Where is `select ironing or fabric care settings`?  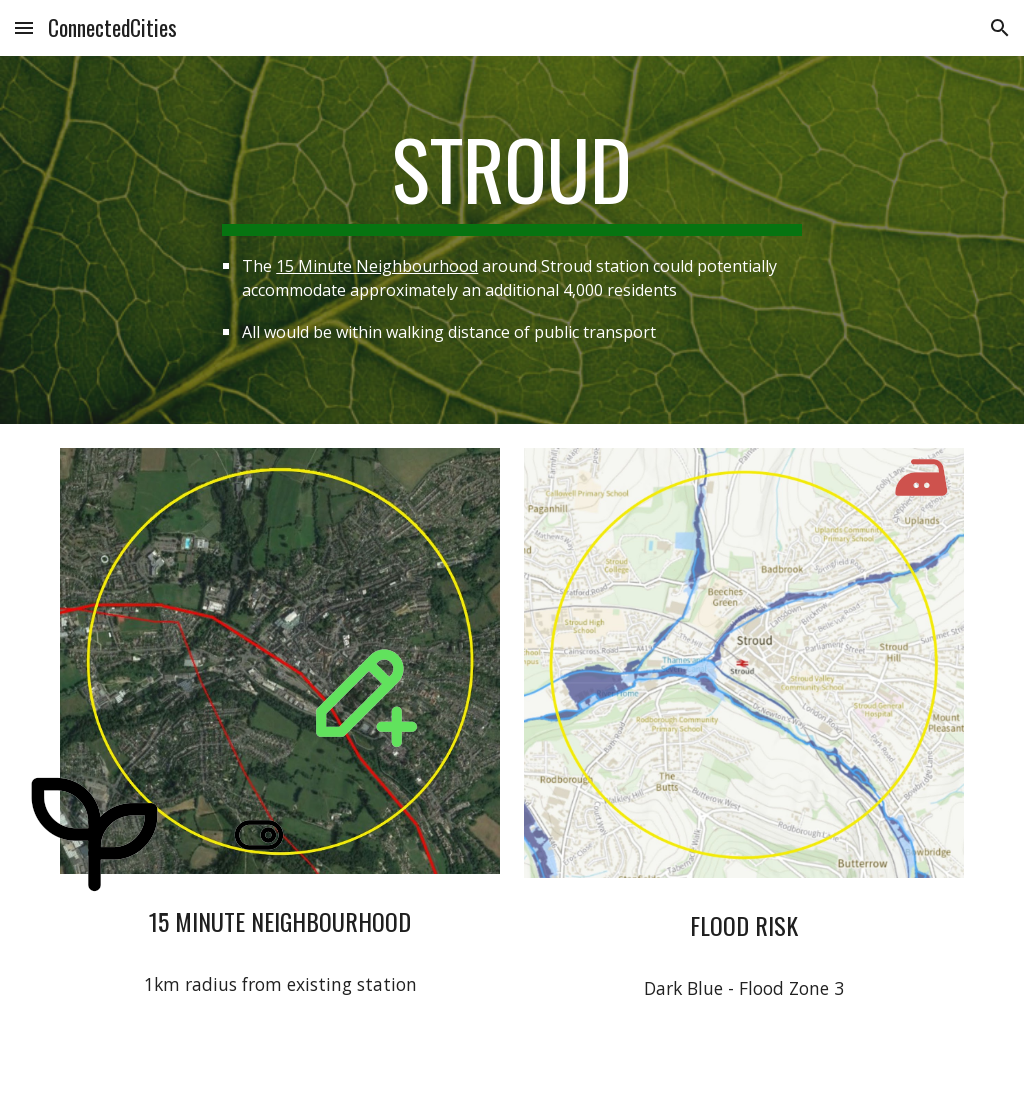
select ironing or fabric care settings is located at coordinates (921, 477).